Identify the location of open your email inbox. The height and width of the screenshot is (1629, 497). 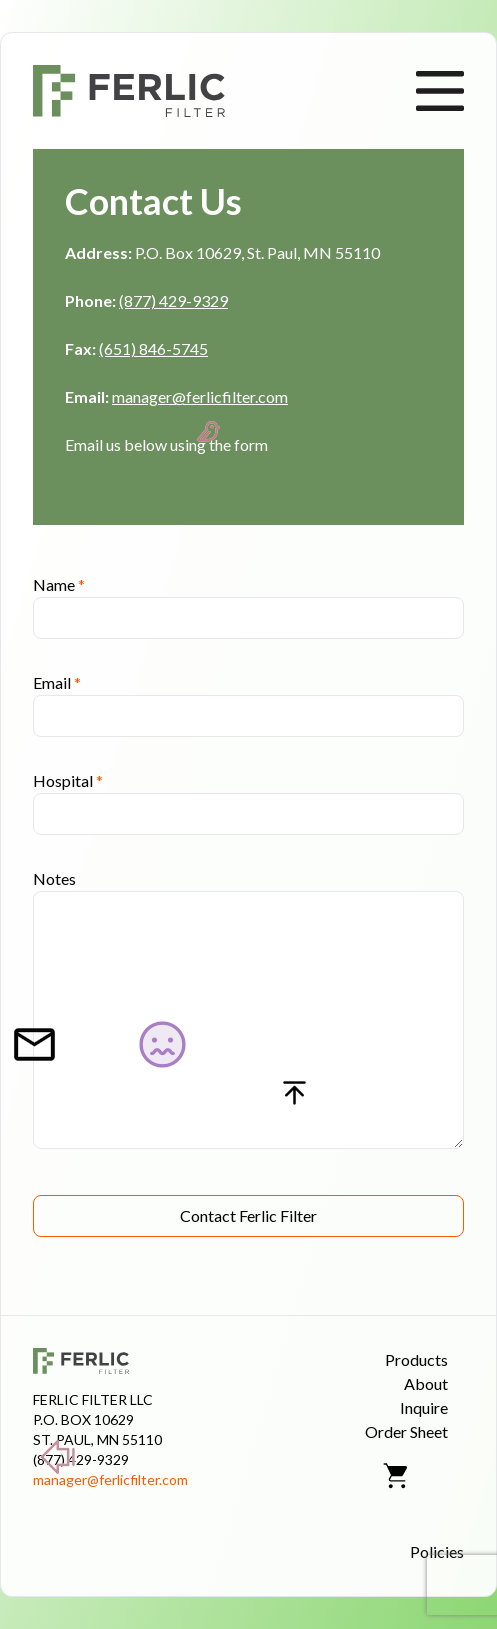
(34, 1044).